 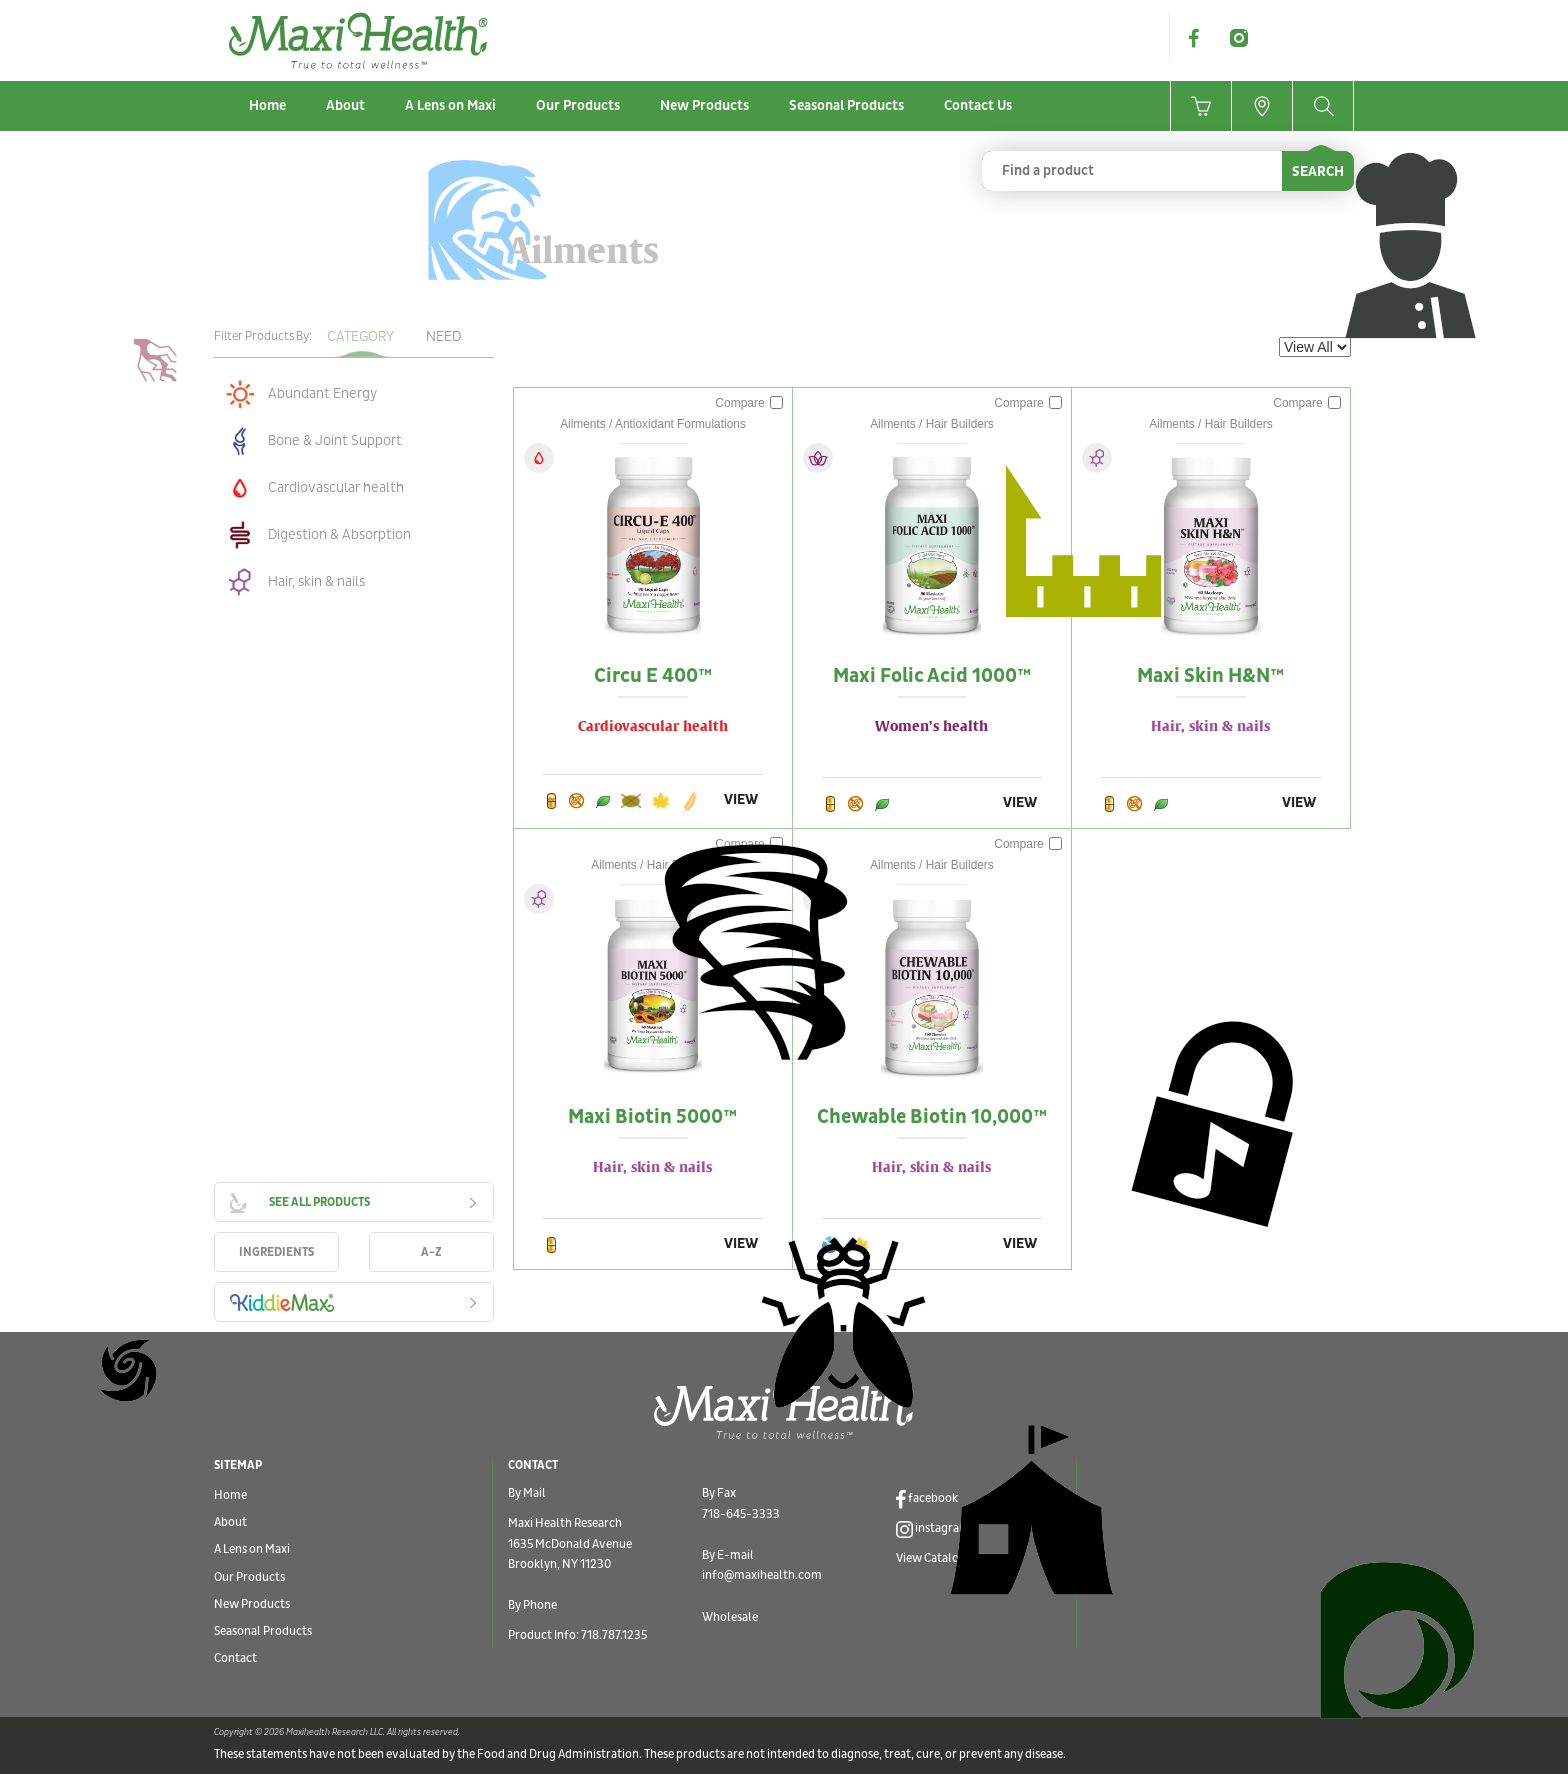 I want to click on indicates a bug or pest-related feature in a game, so click(x=843, y=1322).